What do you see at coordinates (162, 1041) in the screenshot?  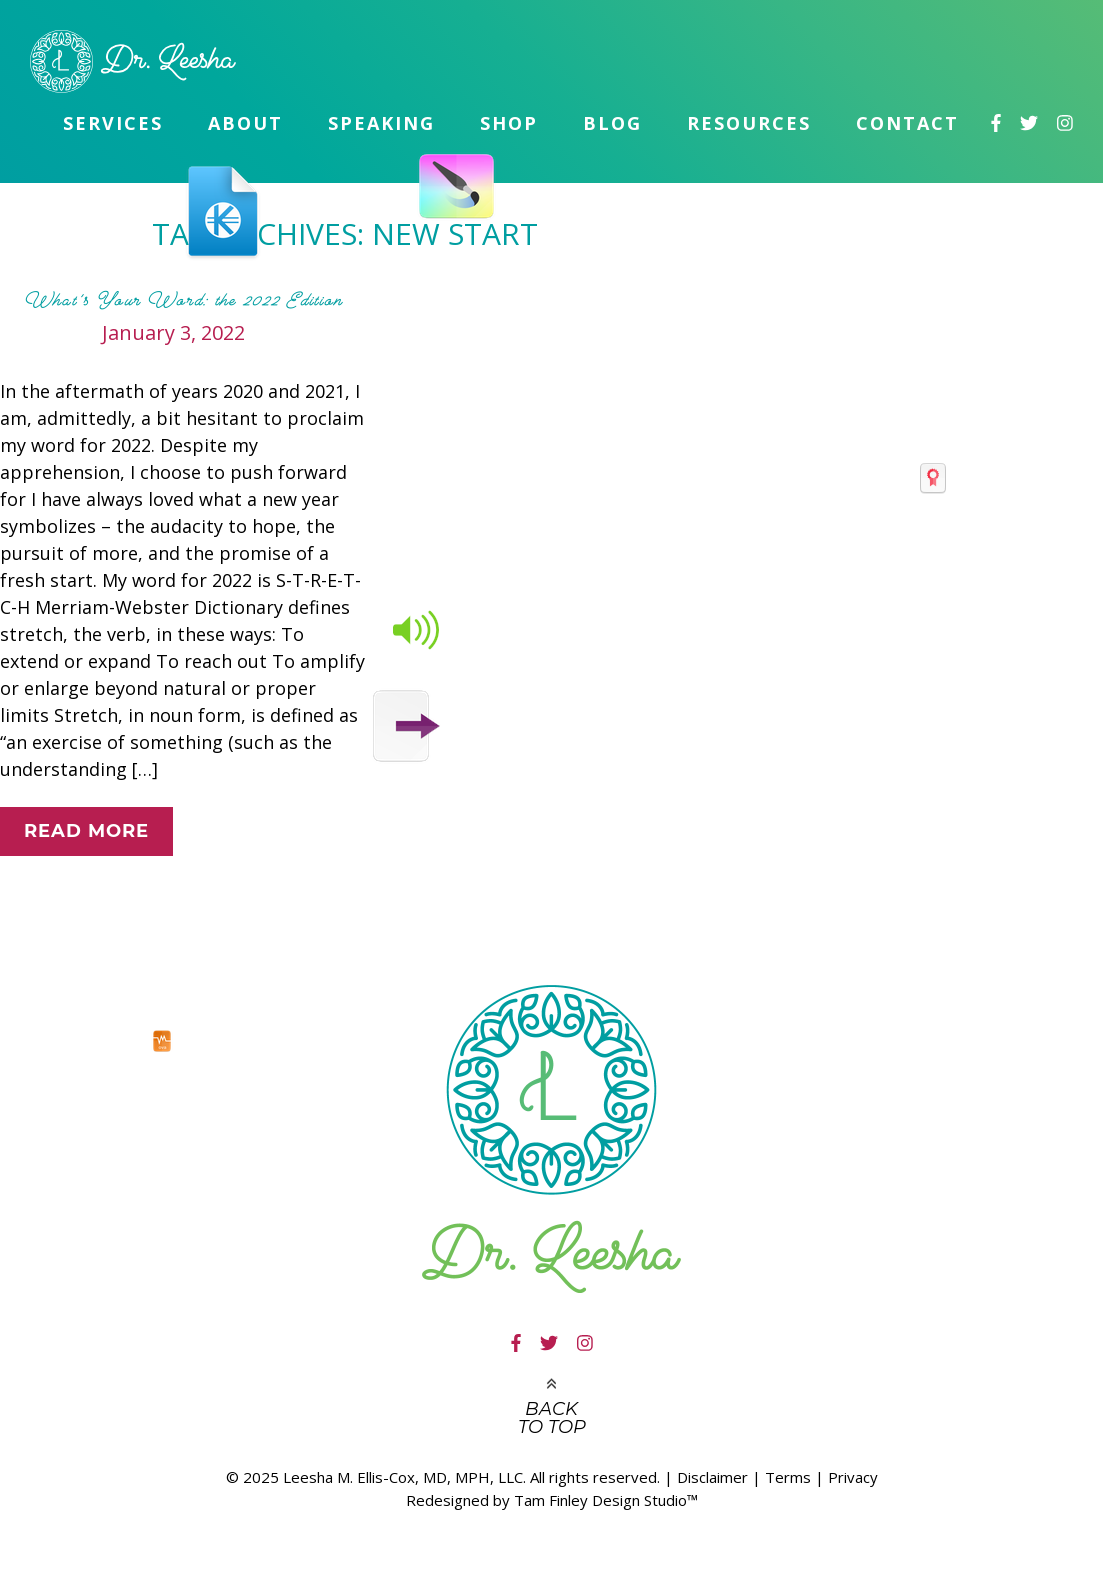 I see `VirtualBox appliance file (.ova format)` at bounding box center [162, 1041].